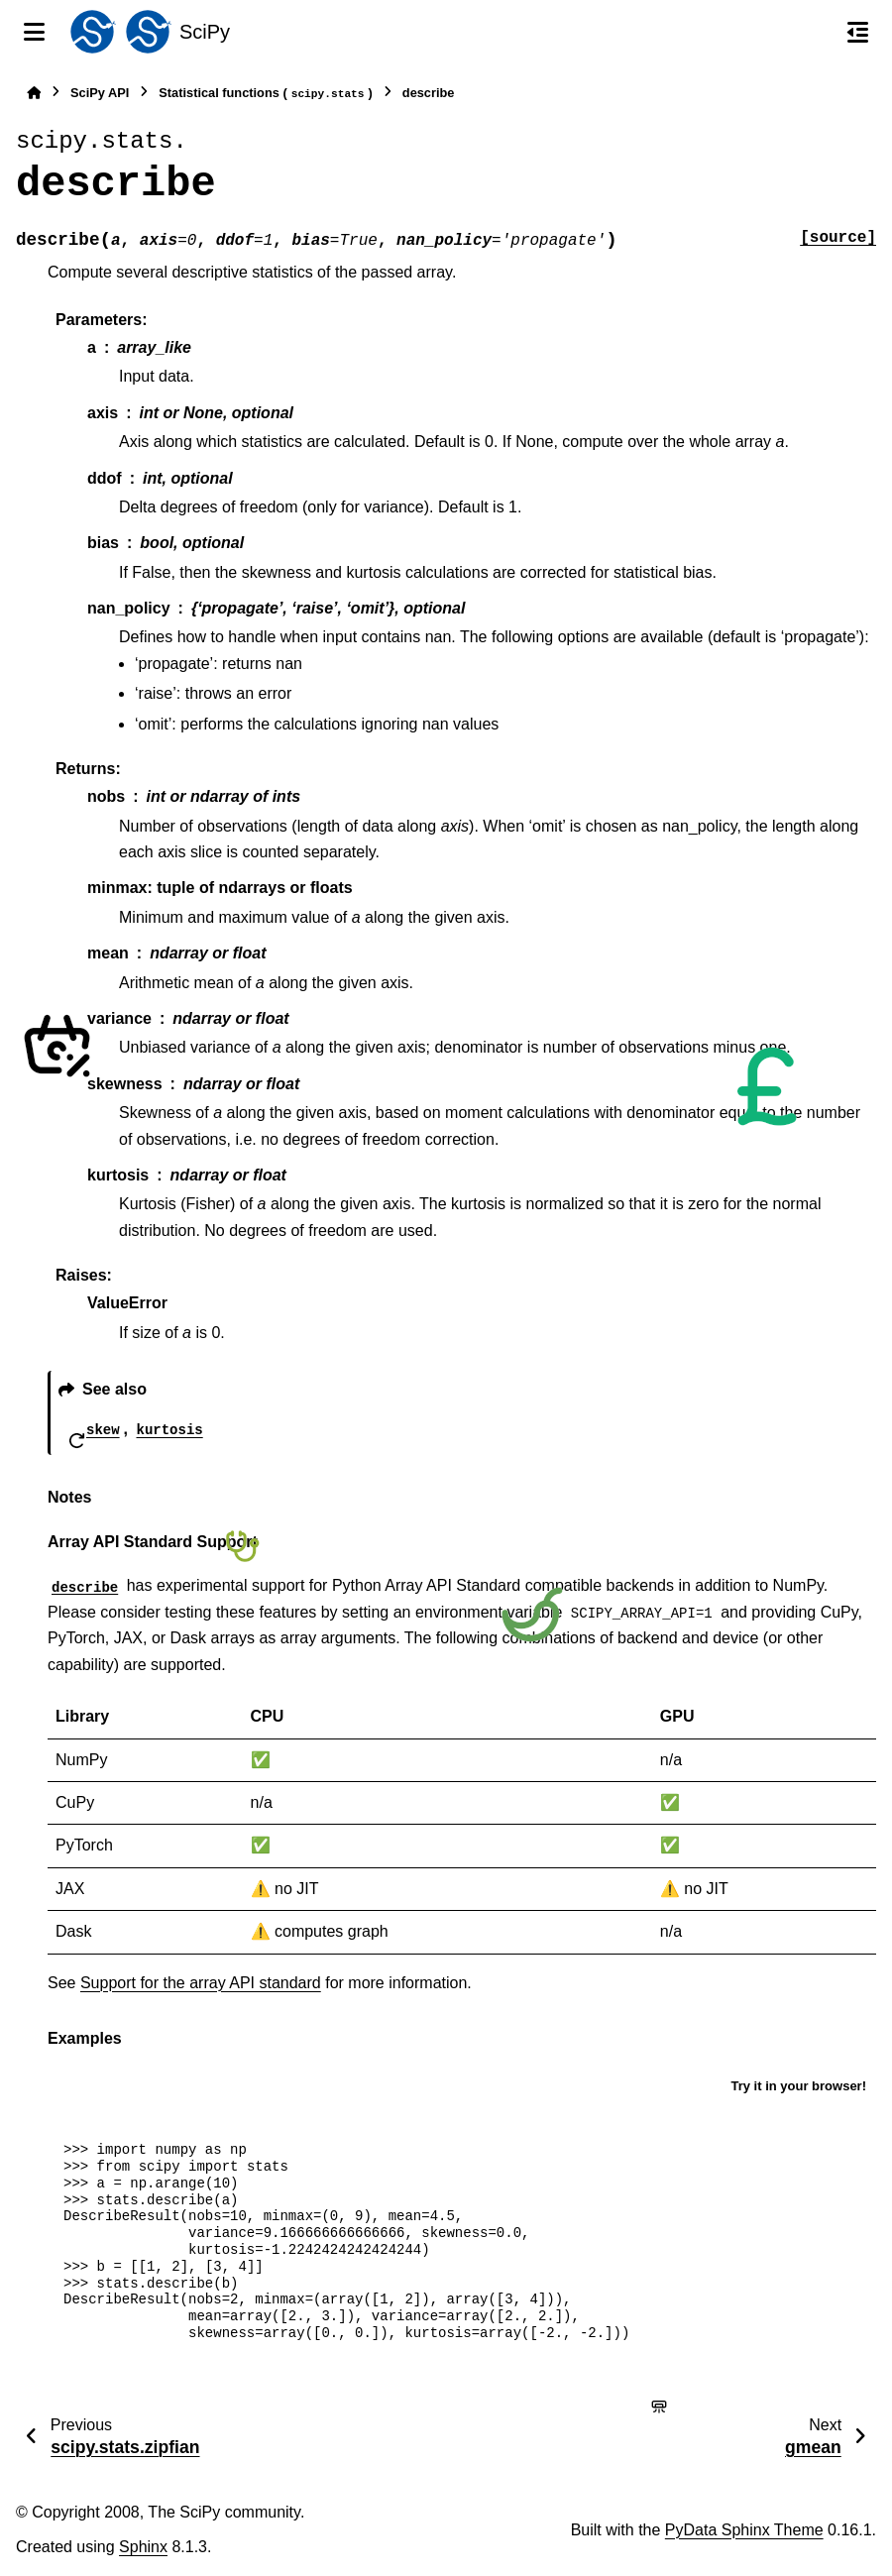 The width and height of the screenshot is (892, 2576). Describe the element at coordinates (533, 1616) in the screenshot. I see `indicates spicy food or heat level` at that location.